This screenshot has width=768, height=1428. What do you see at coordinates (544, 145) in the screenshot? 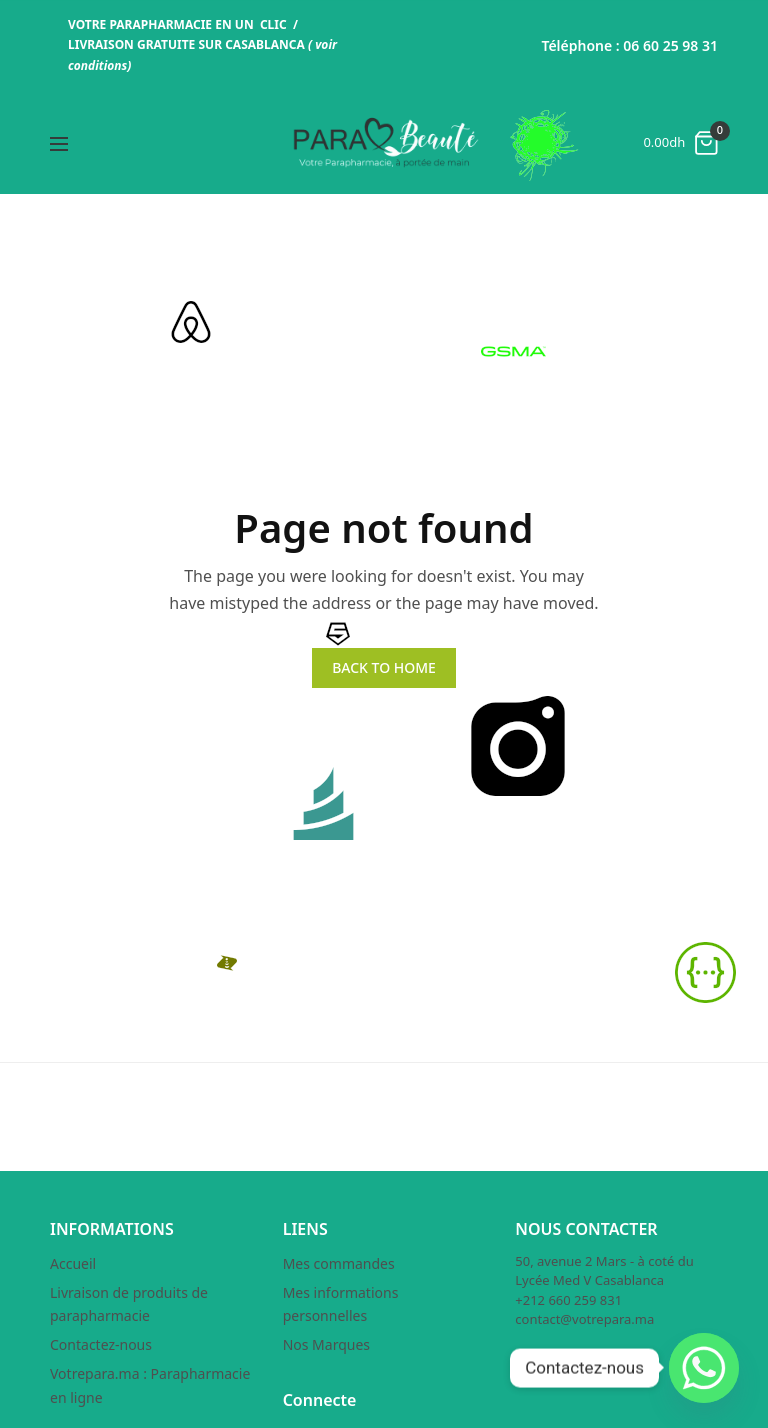
I see `visit habr technology blog platform` at bounding box center [544, 145].